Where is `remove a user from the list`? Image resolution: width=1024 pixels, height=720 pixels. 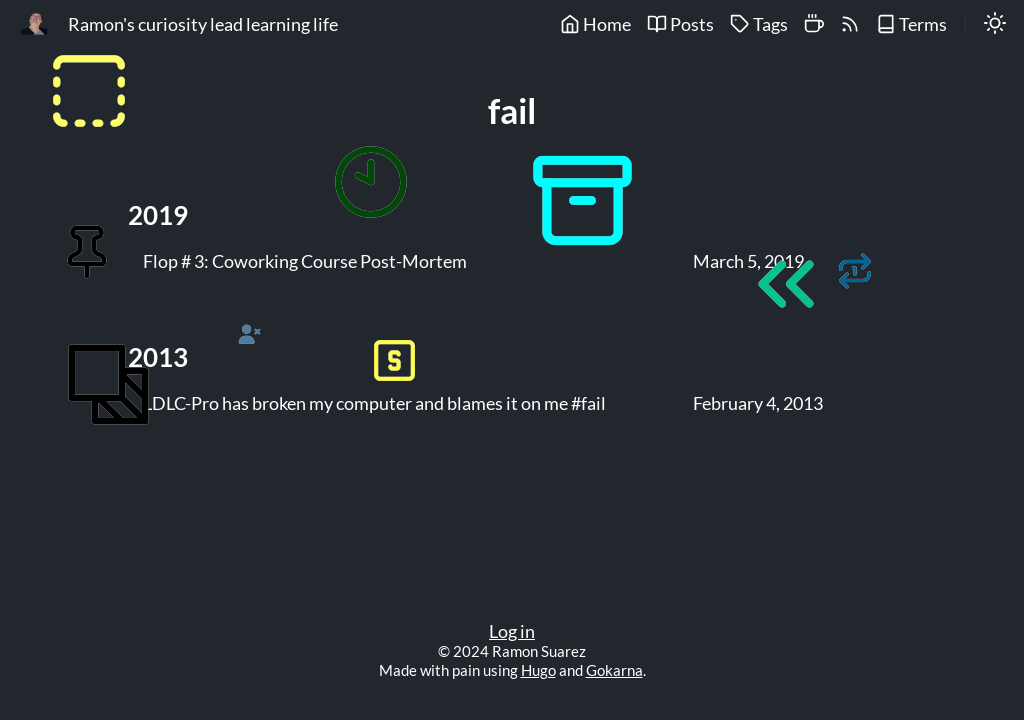
remove a user from the list is located at coordinates (249, 334).